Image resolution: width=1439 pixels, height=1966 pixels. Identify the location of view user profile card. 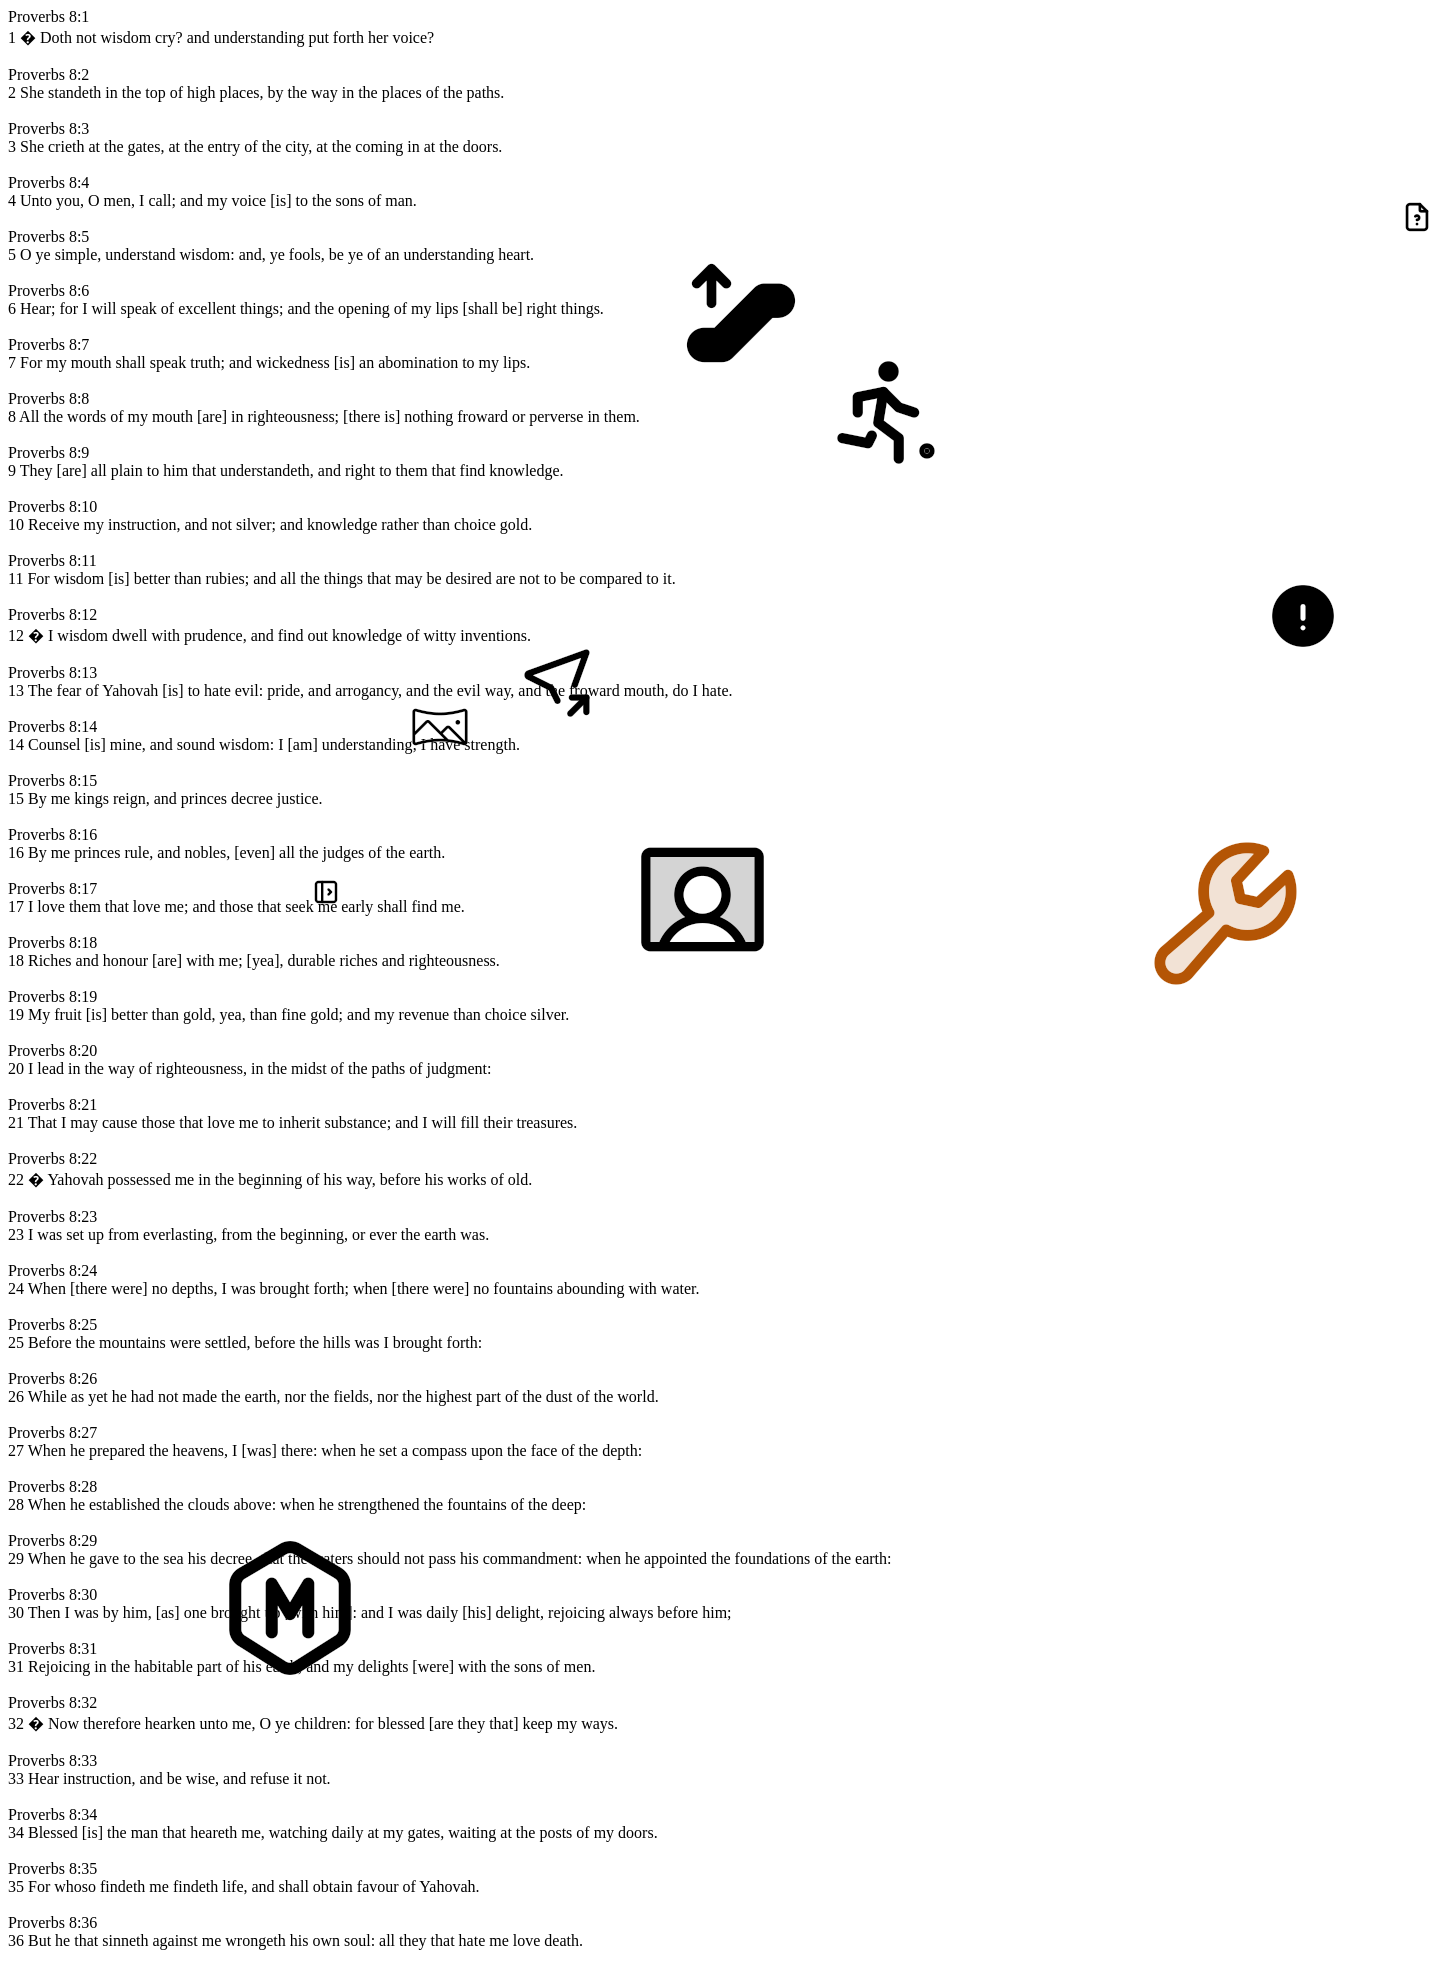
(702, 899).